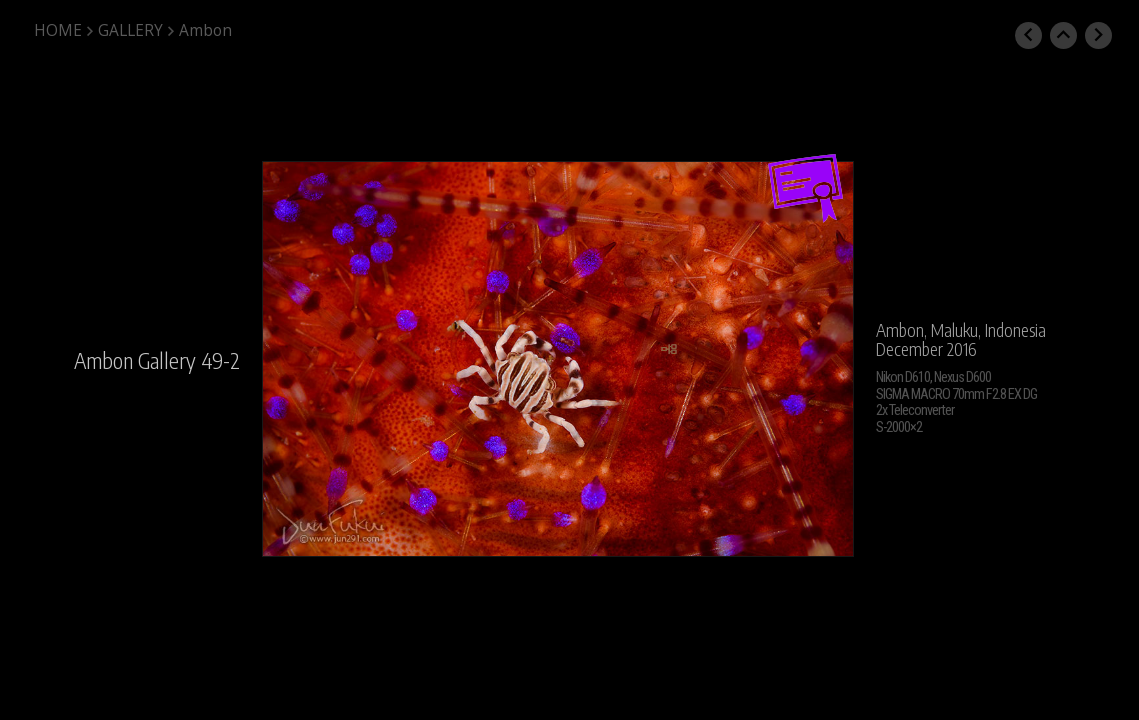  What do you see at coordinates (669, 349) in the screenshot?
I see `expand or collapse a hierarchical tree view` at bounding box center [669, 349].